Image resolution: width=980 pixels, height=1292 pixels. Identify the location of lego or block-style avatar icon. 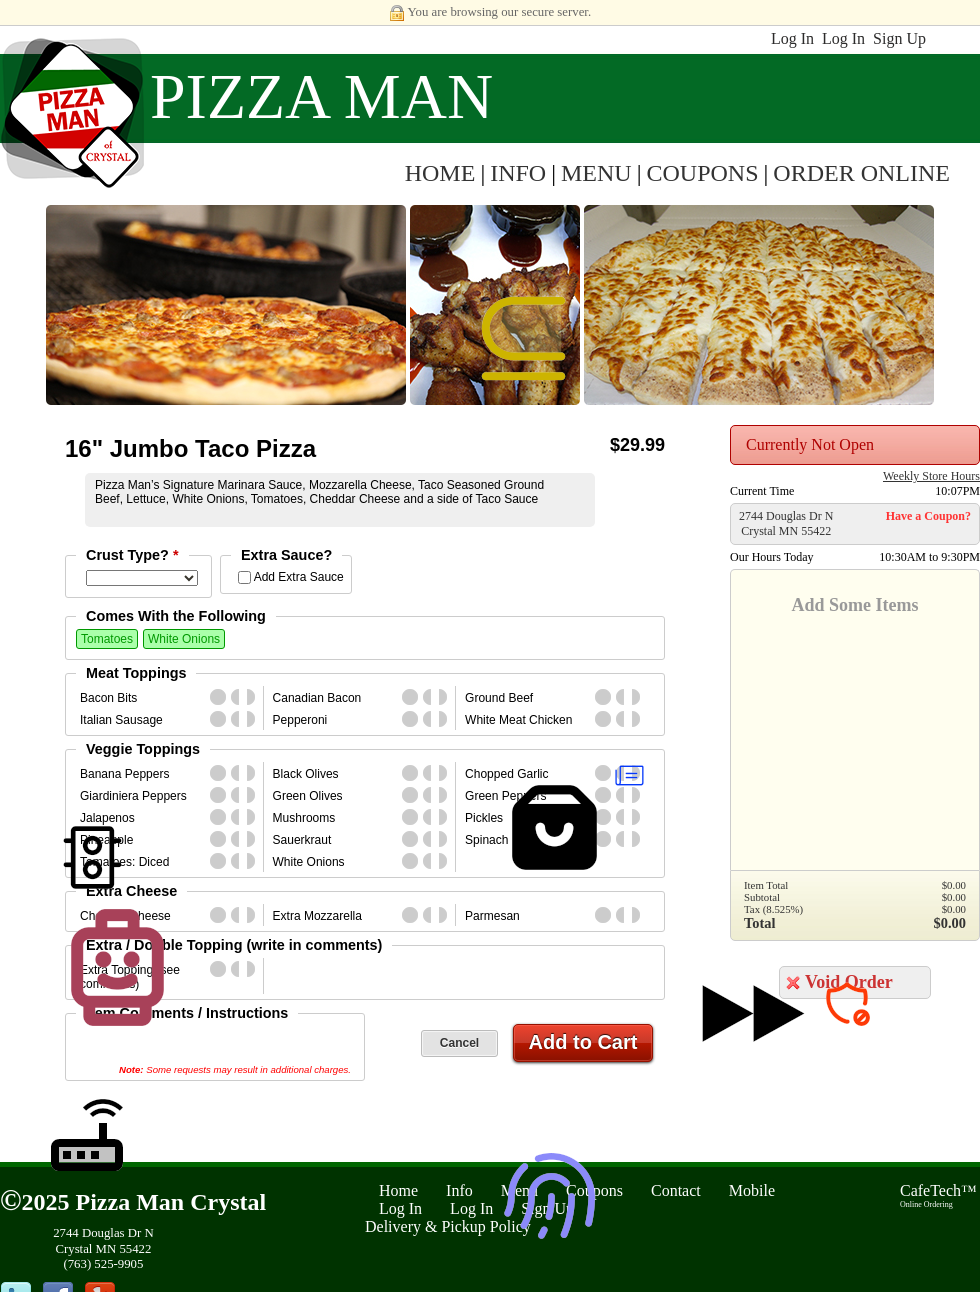
(117, 967).